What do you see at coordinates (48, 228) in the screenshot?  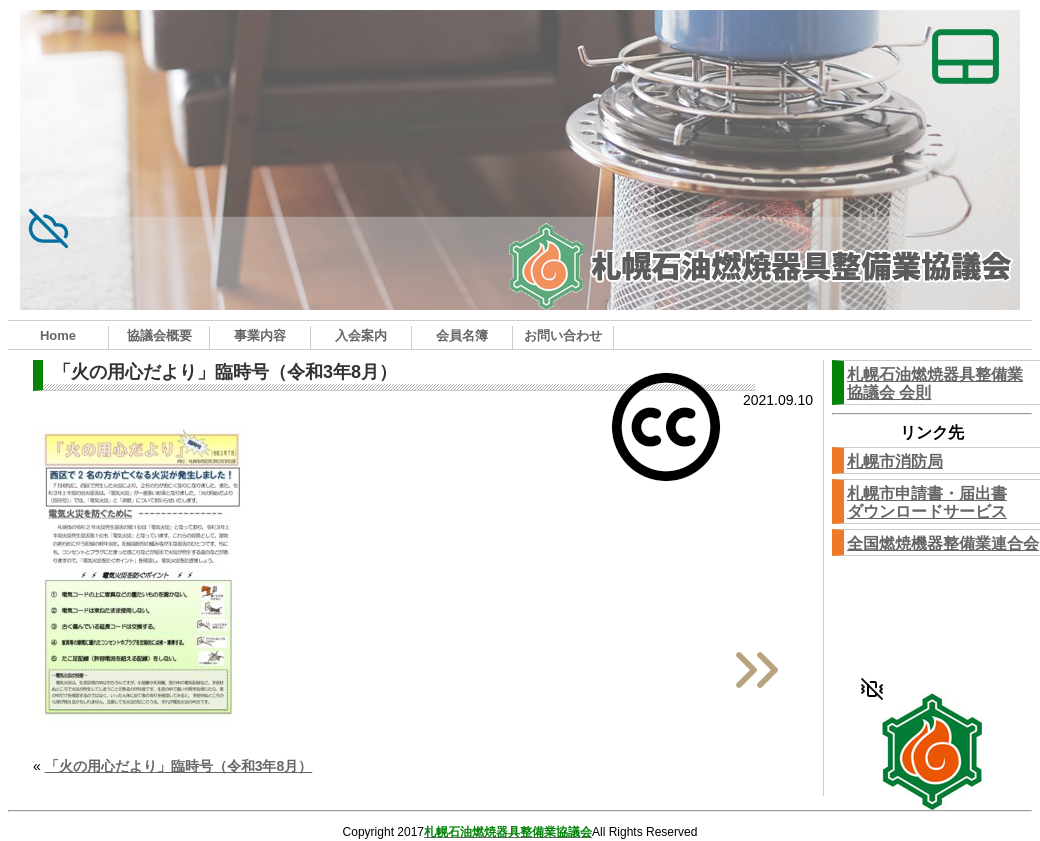 I see `indicates offline or disconnected from cloud services` at bounding box center [48, 228].